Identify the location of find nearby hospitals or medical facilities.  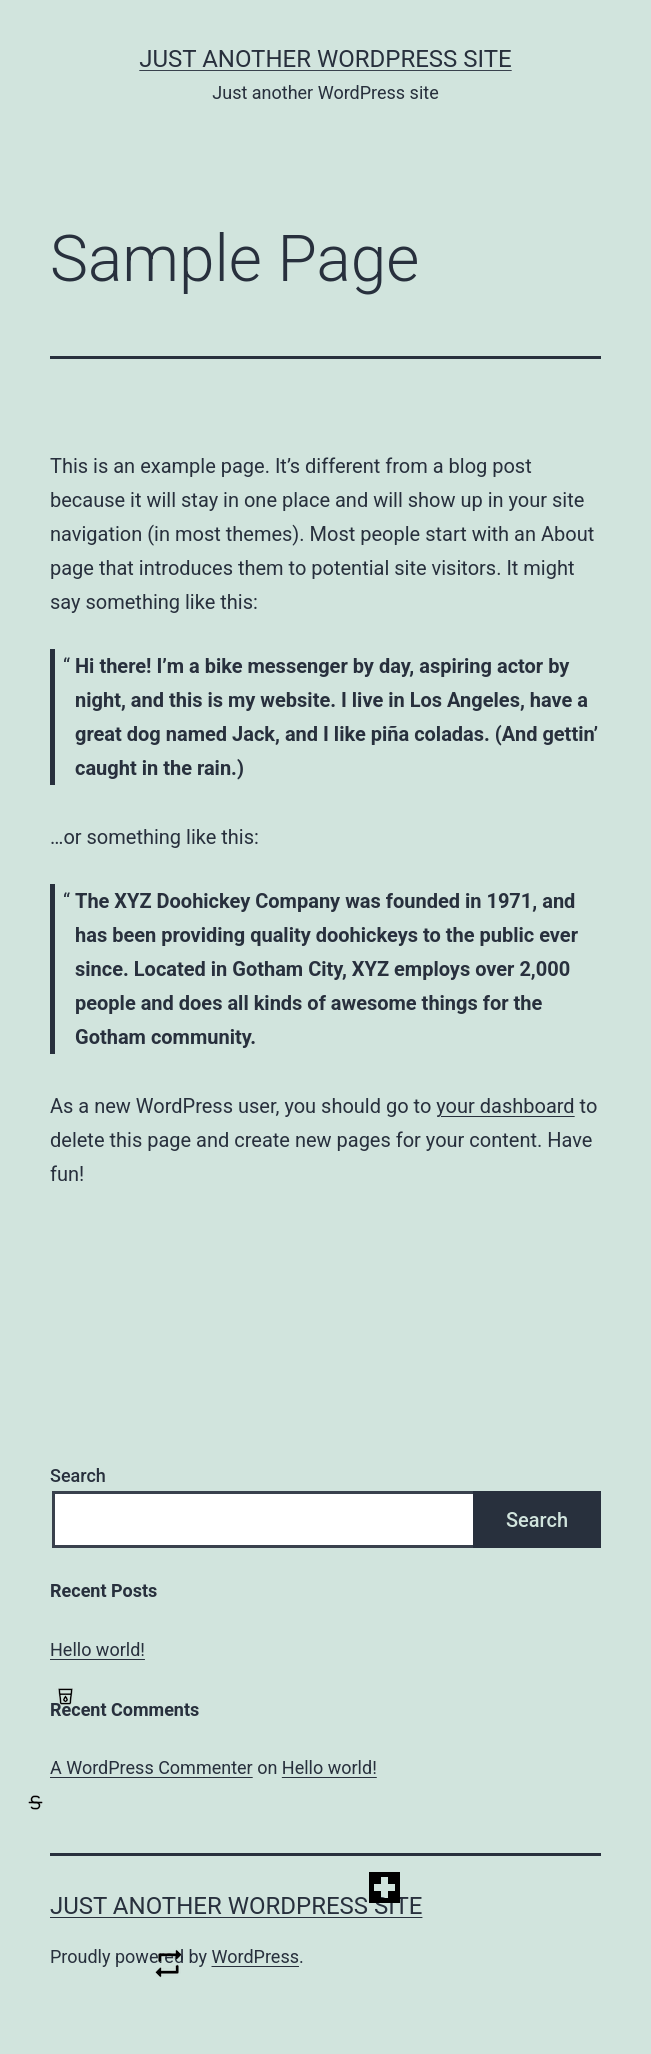
(384, 1887).